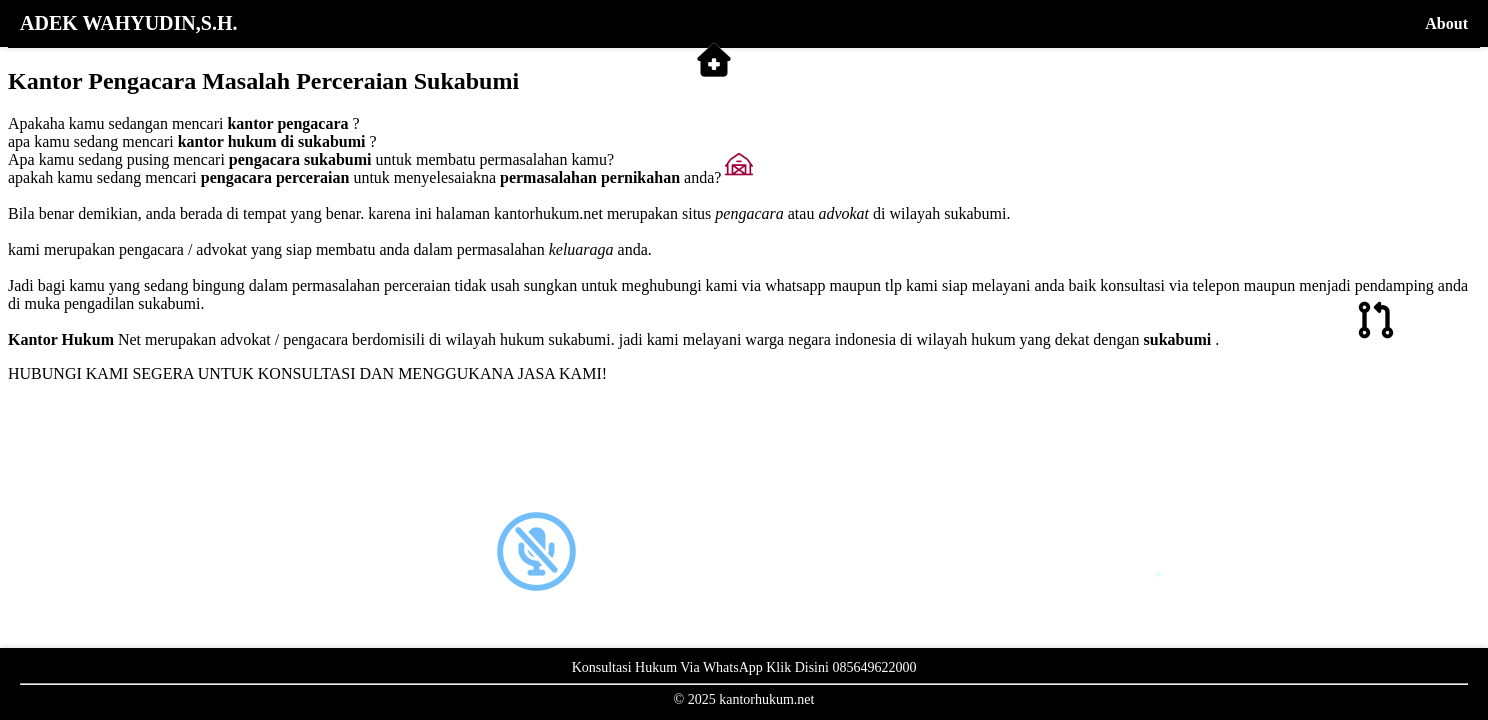 The width and height of the screenshot is (1488, 720). What do you see at coordinates (1158, 574) in the screenshot?
I see `indicates an unread notification or new item` at bounding box center [1158, 574].